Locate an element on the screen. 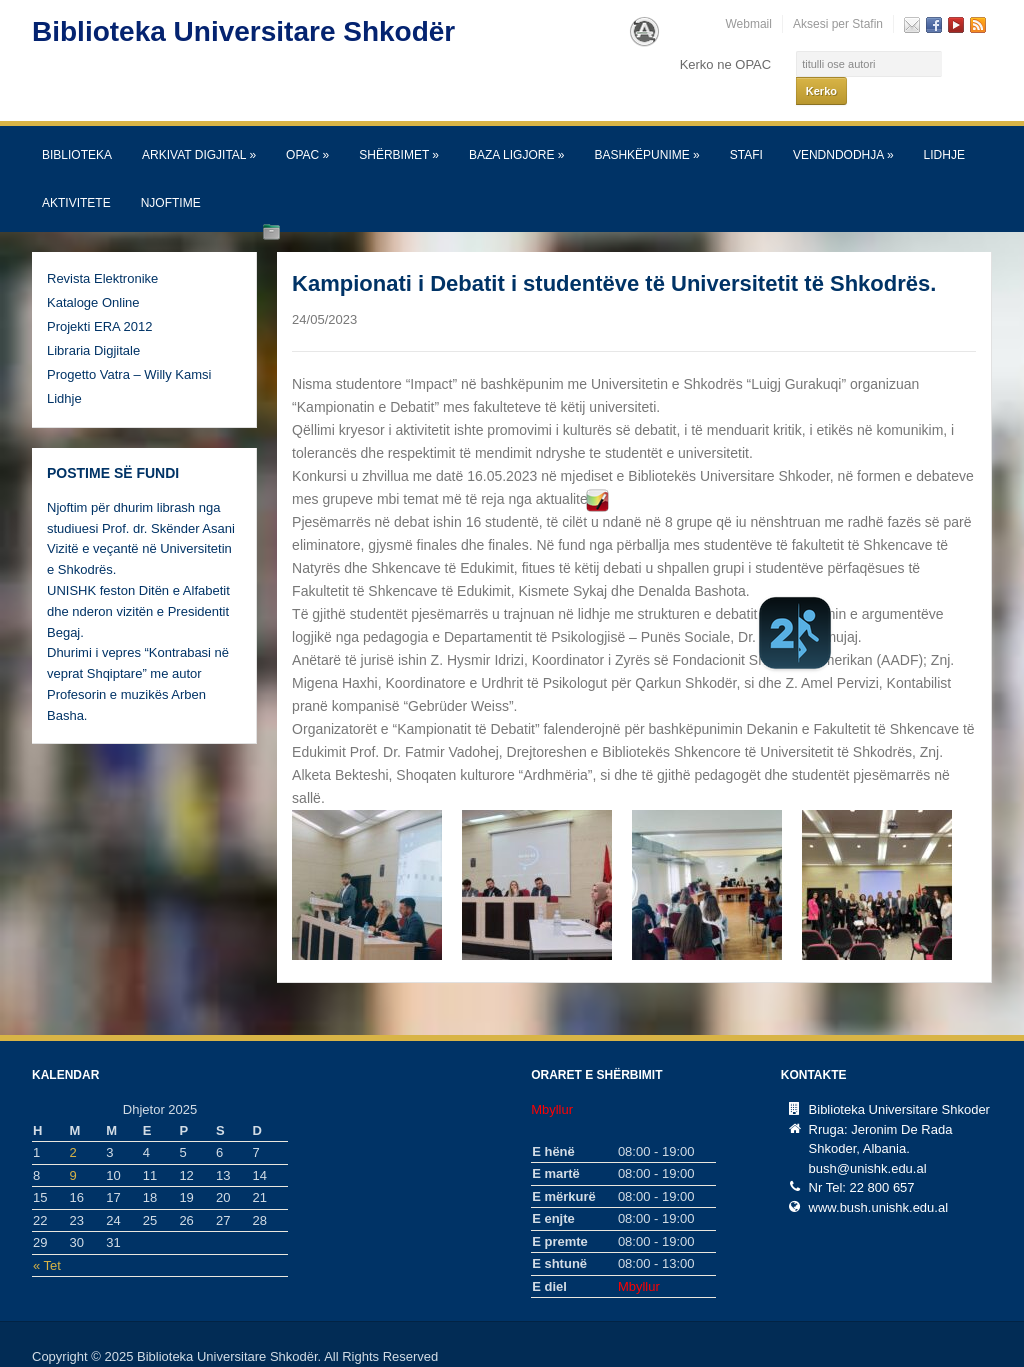 The width and height of the screenshot is (1024, 1367). launch portal 2 game is located at coordinates (795, 633).